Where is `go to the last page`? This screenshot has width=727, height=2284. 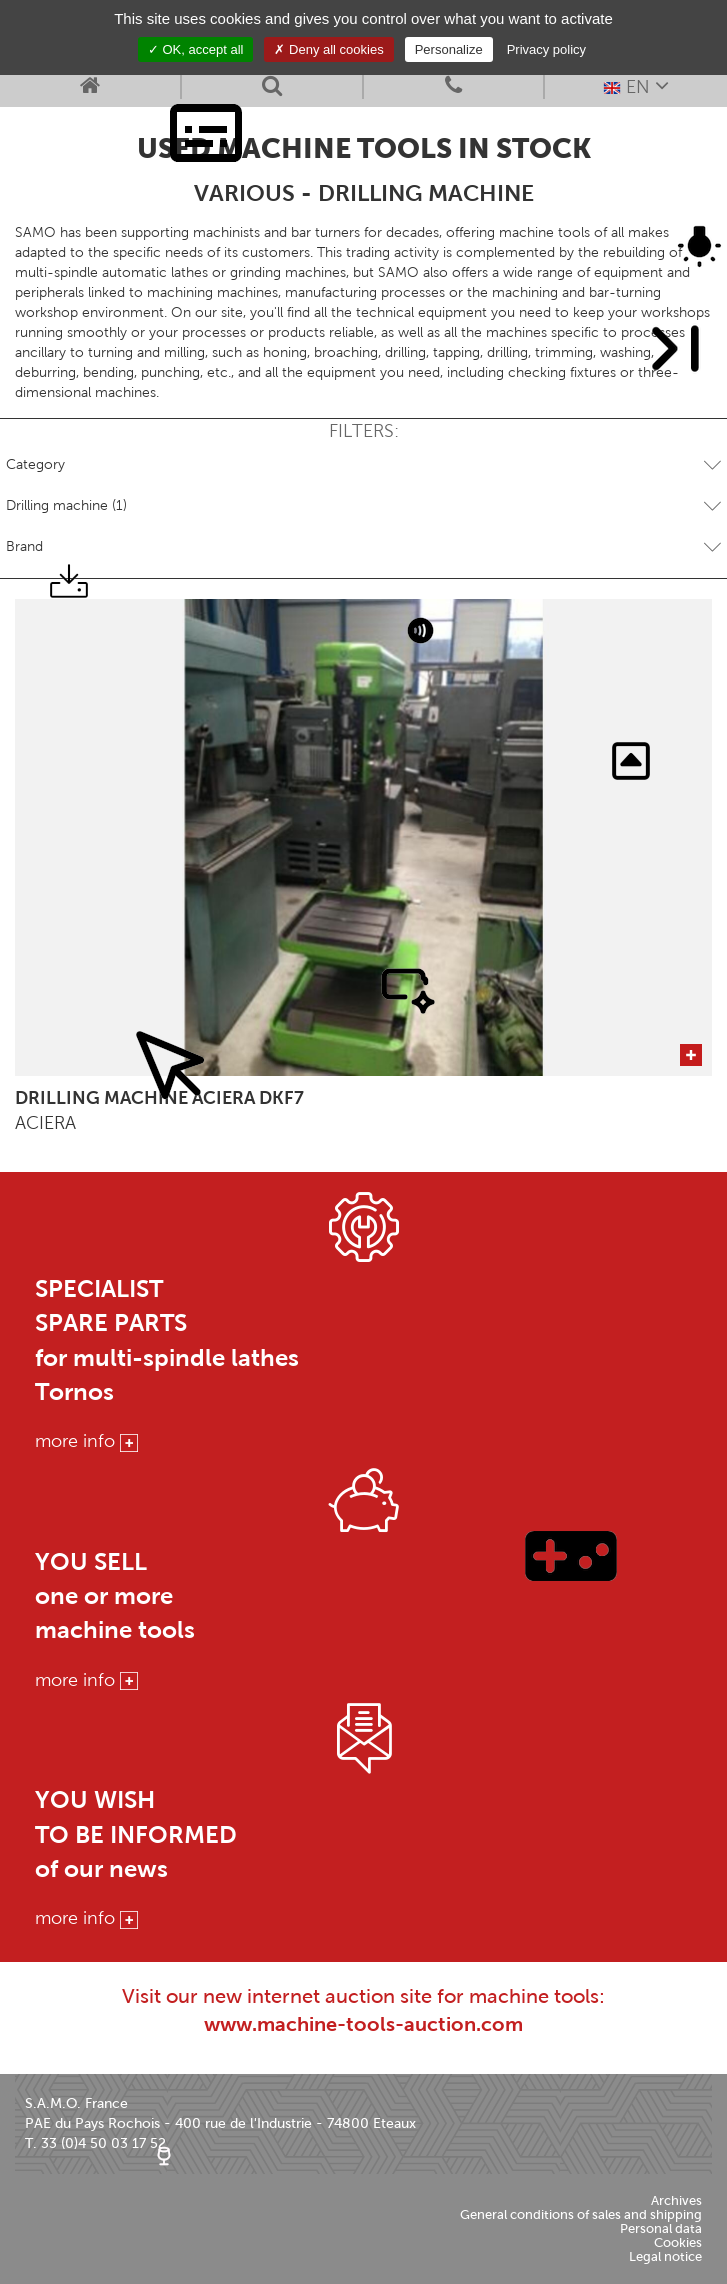 go to the last page is located at coordinates (675, 348).